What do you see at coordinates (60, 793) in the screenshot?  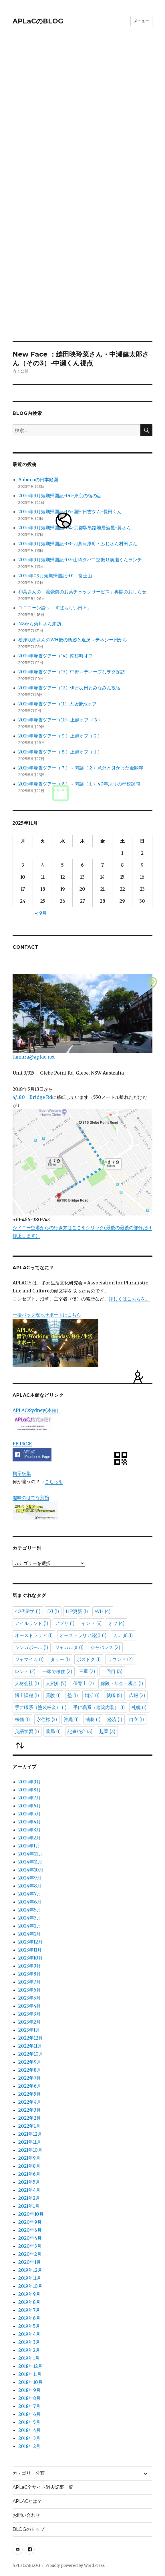 I see `toggle navbar visibility off` at bounding box center [60, 793].